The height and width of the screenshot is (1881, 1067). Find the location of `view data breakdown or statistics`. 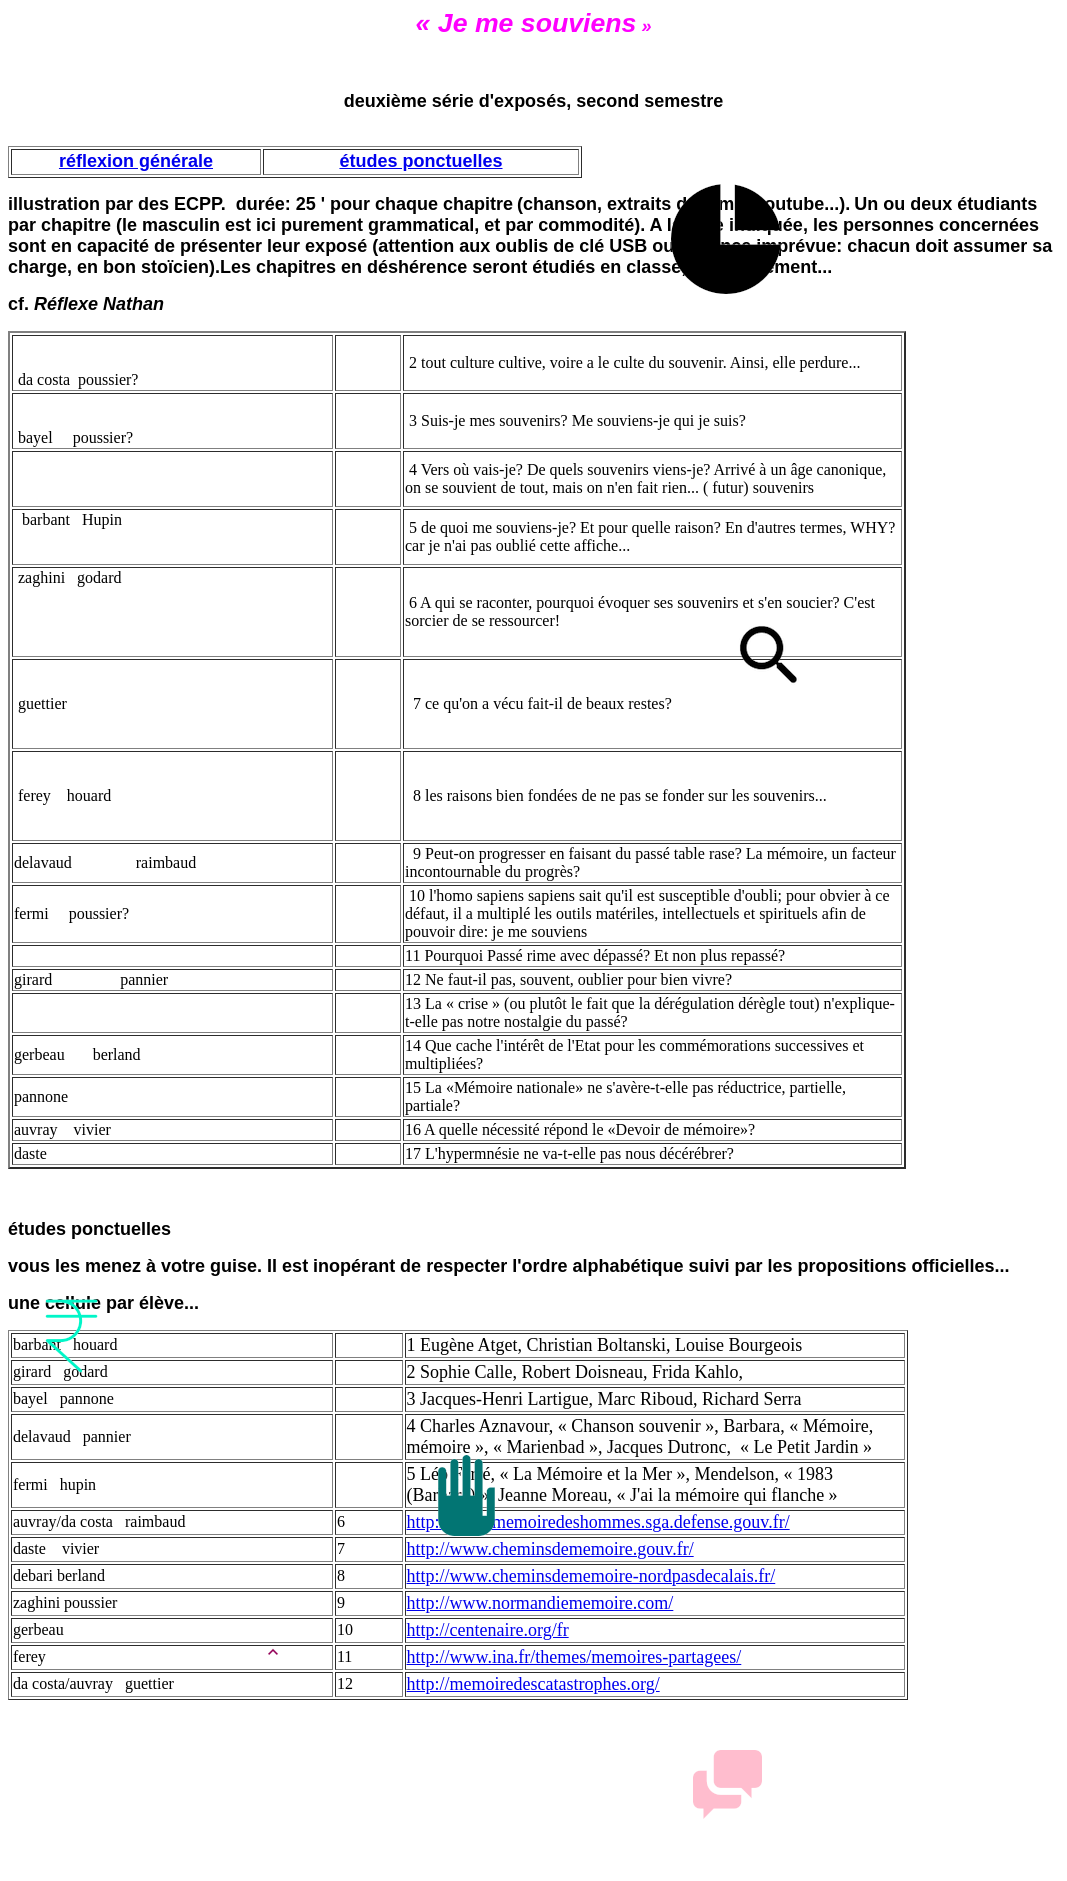

view data breakdown or statistics is located at coordinates (726, 239).